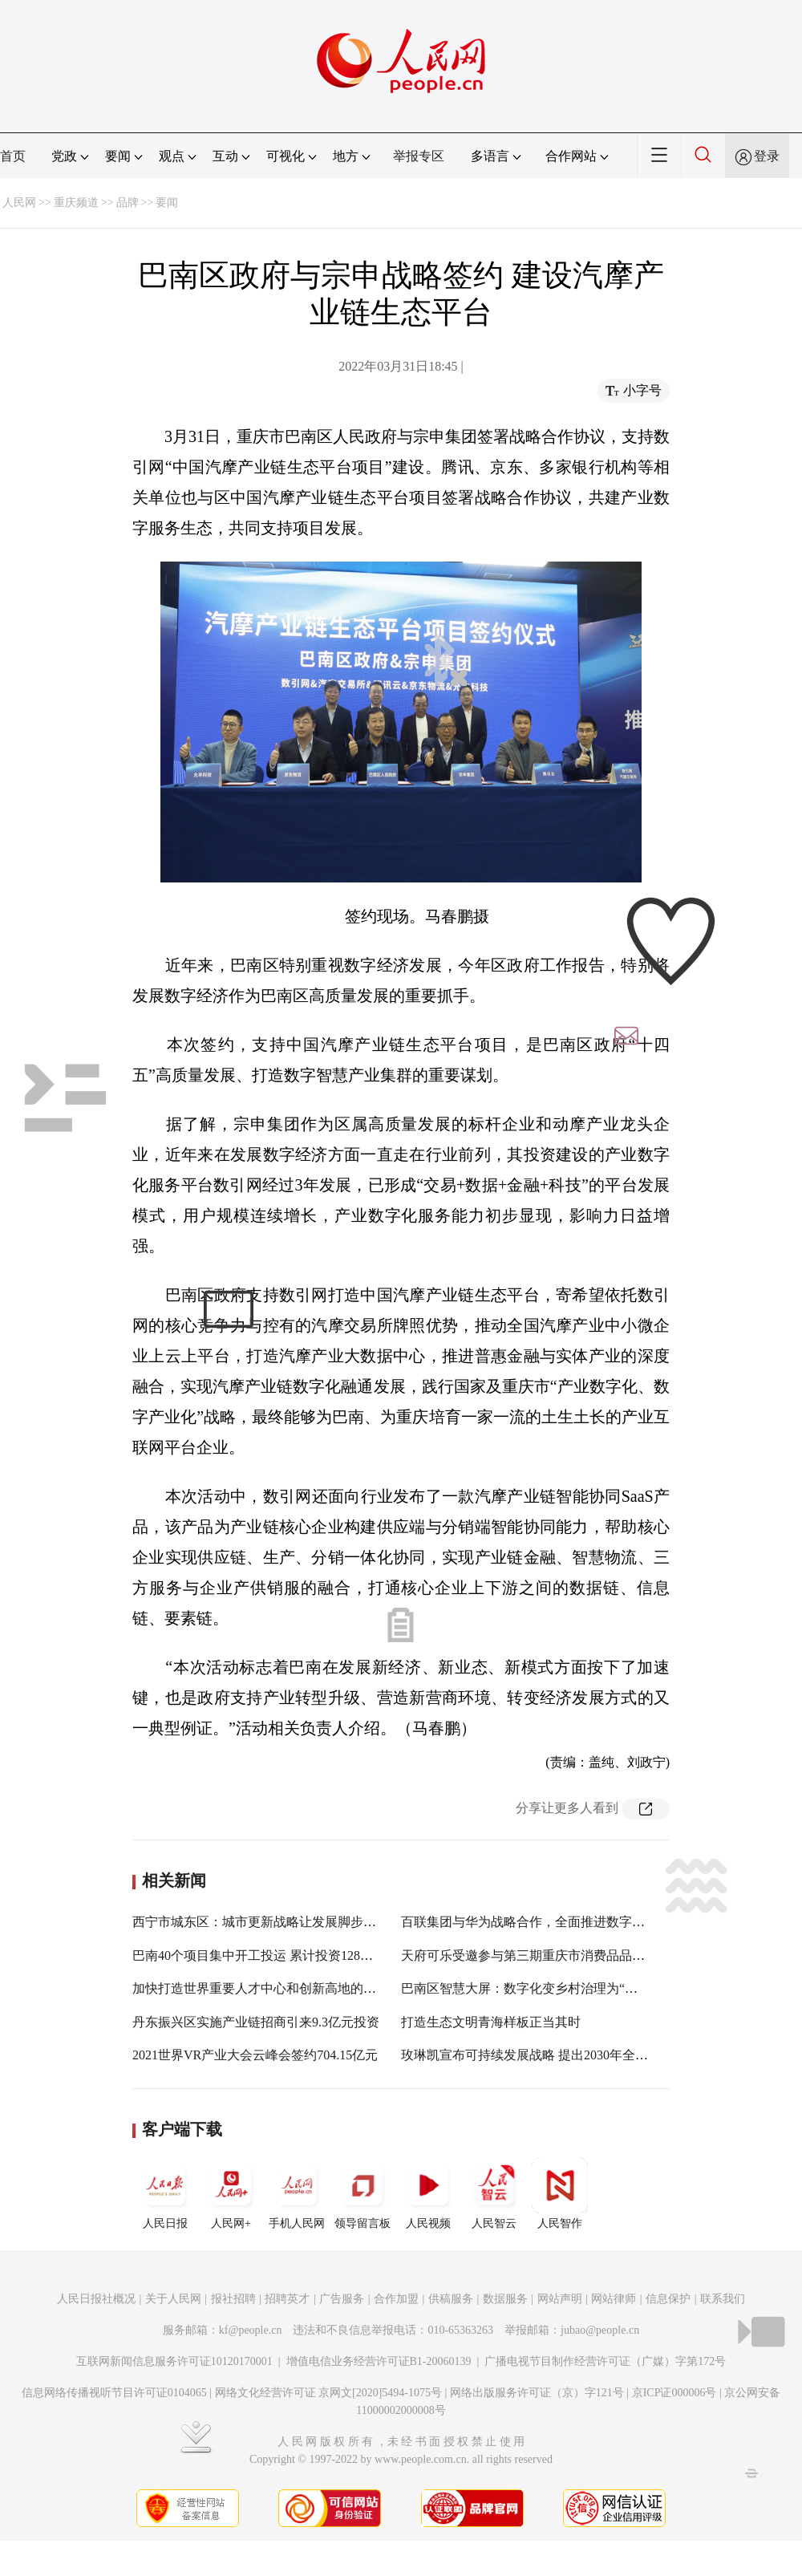 The image size is (802, 2576). I want to click on indicates battery is fully charged, so click(400, 1625).